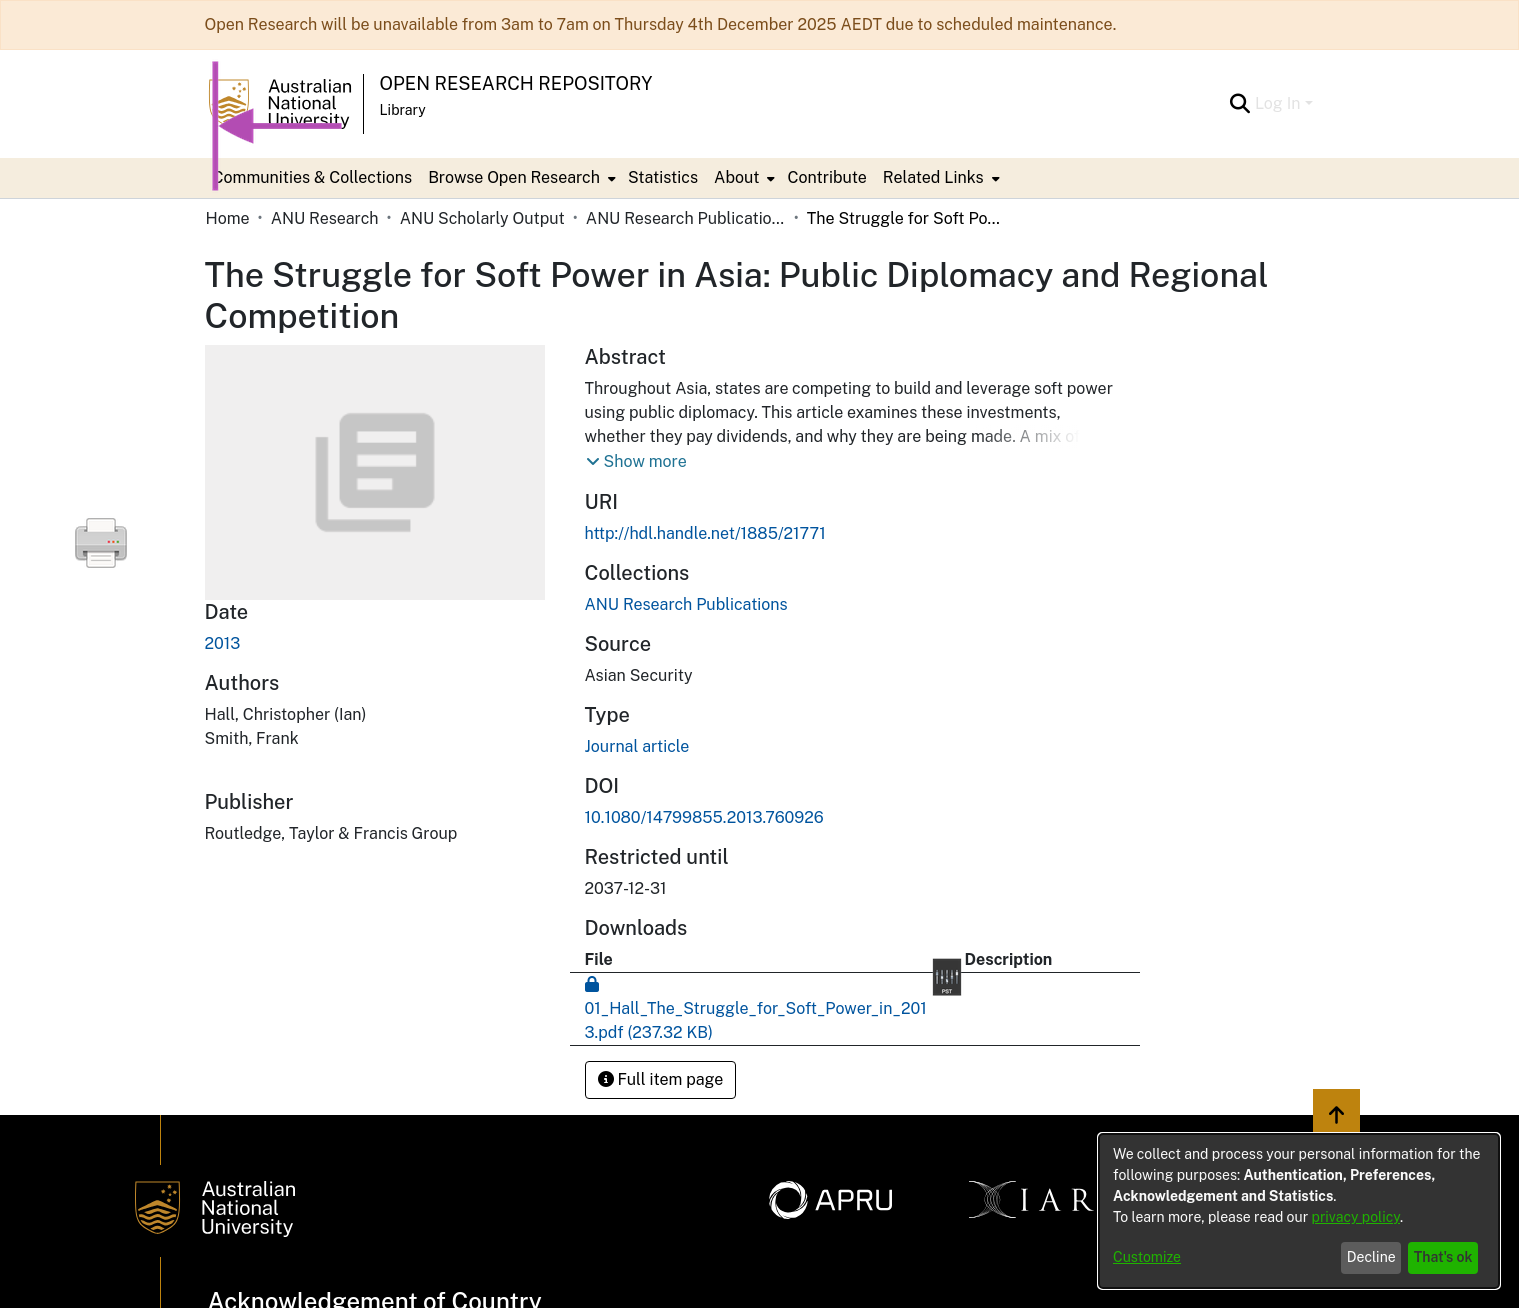 Image resolution: width=1519 pixels, height=1308 pixels. Describe the element at coordinates (947, 978) in the screenshot. I see `access plugin settings in GarageBand` at that location.